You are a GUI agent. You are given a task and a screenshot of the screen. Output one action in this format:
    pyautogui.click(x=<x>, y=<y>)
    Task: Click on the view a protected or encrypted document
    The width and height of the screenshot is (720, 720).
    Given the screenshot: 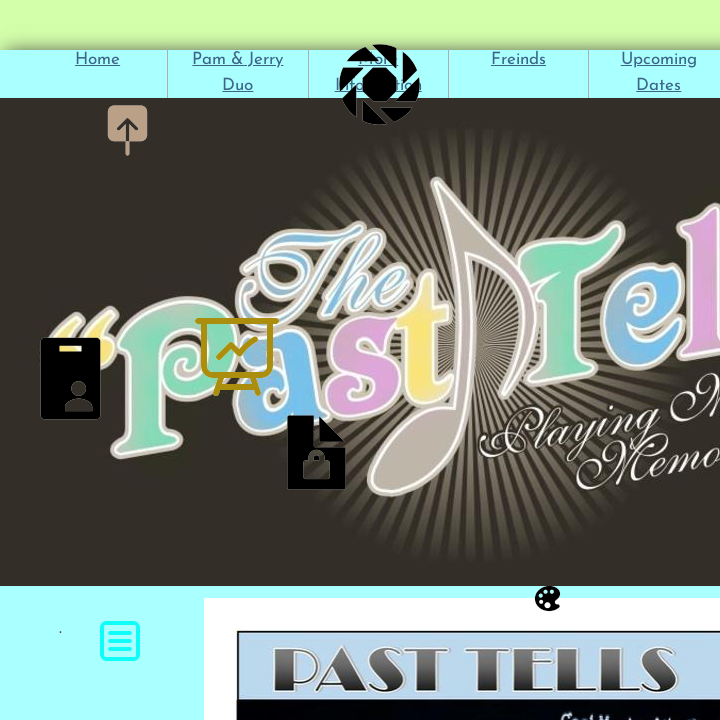 What is the action you would take?
    pyautogui.click(x=316, y=452)
    